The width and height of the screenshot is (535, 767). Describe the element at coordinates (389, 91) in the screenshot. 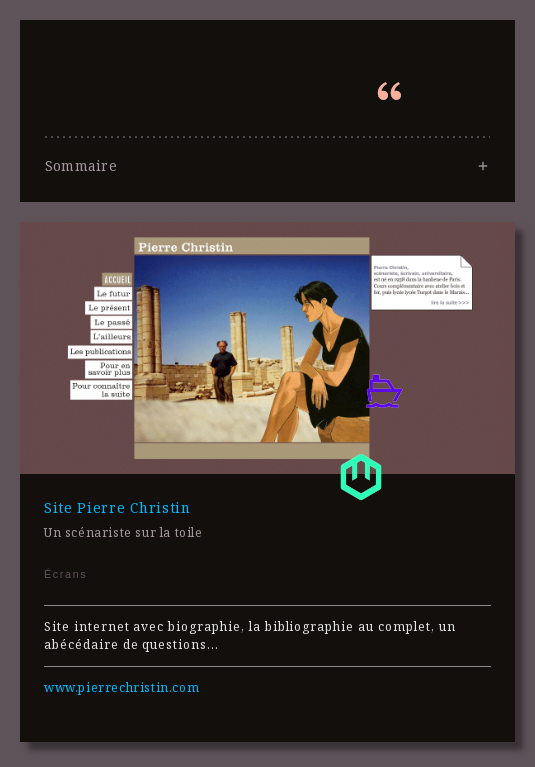

I see `insert a block quote` at that location.